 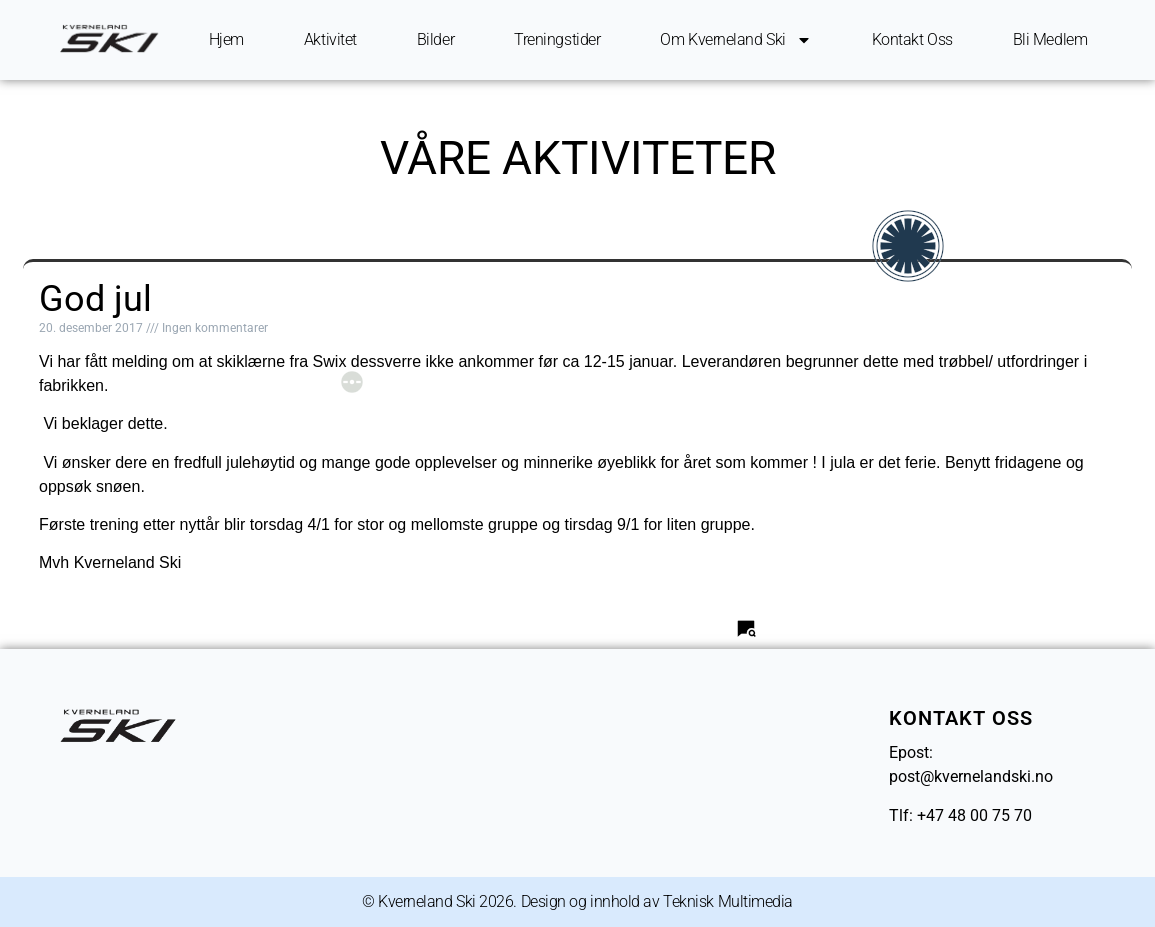 I want to click on gradienter app logo, so click(x=352, y=382).